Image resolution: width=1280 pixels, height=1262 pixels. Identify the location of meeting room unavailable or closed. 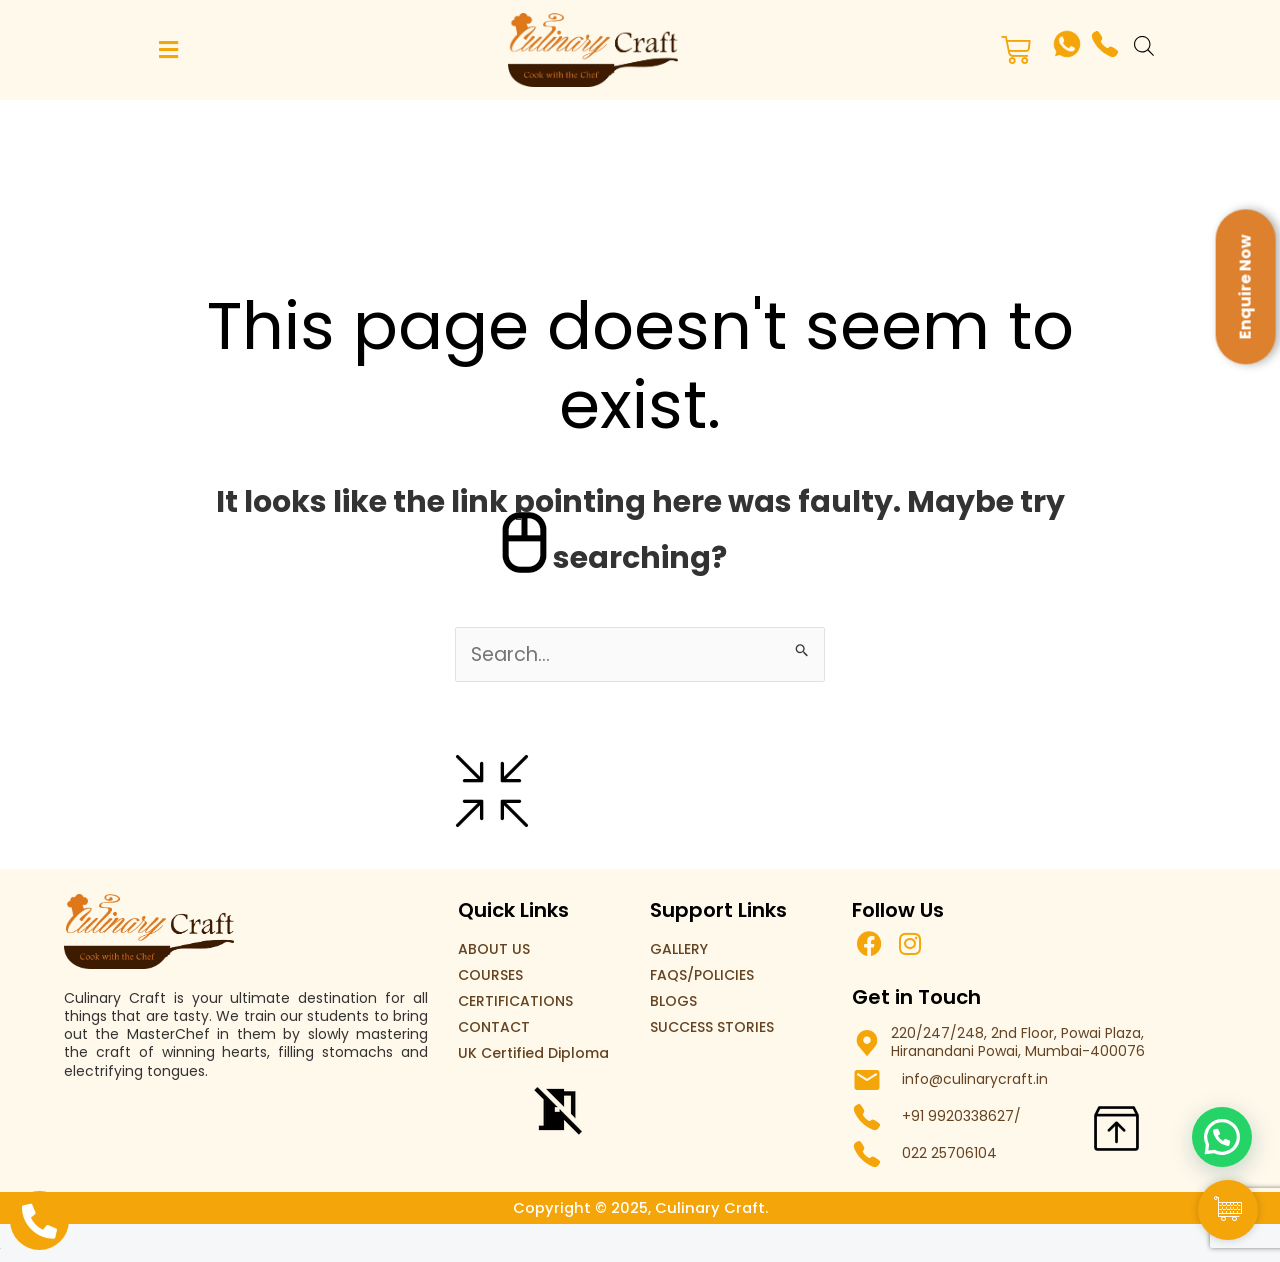
(559, 1109).